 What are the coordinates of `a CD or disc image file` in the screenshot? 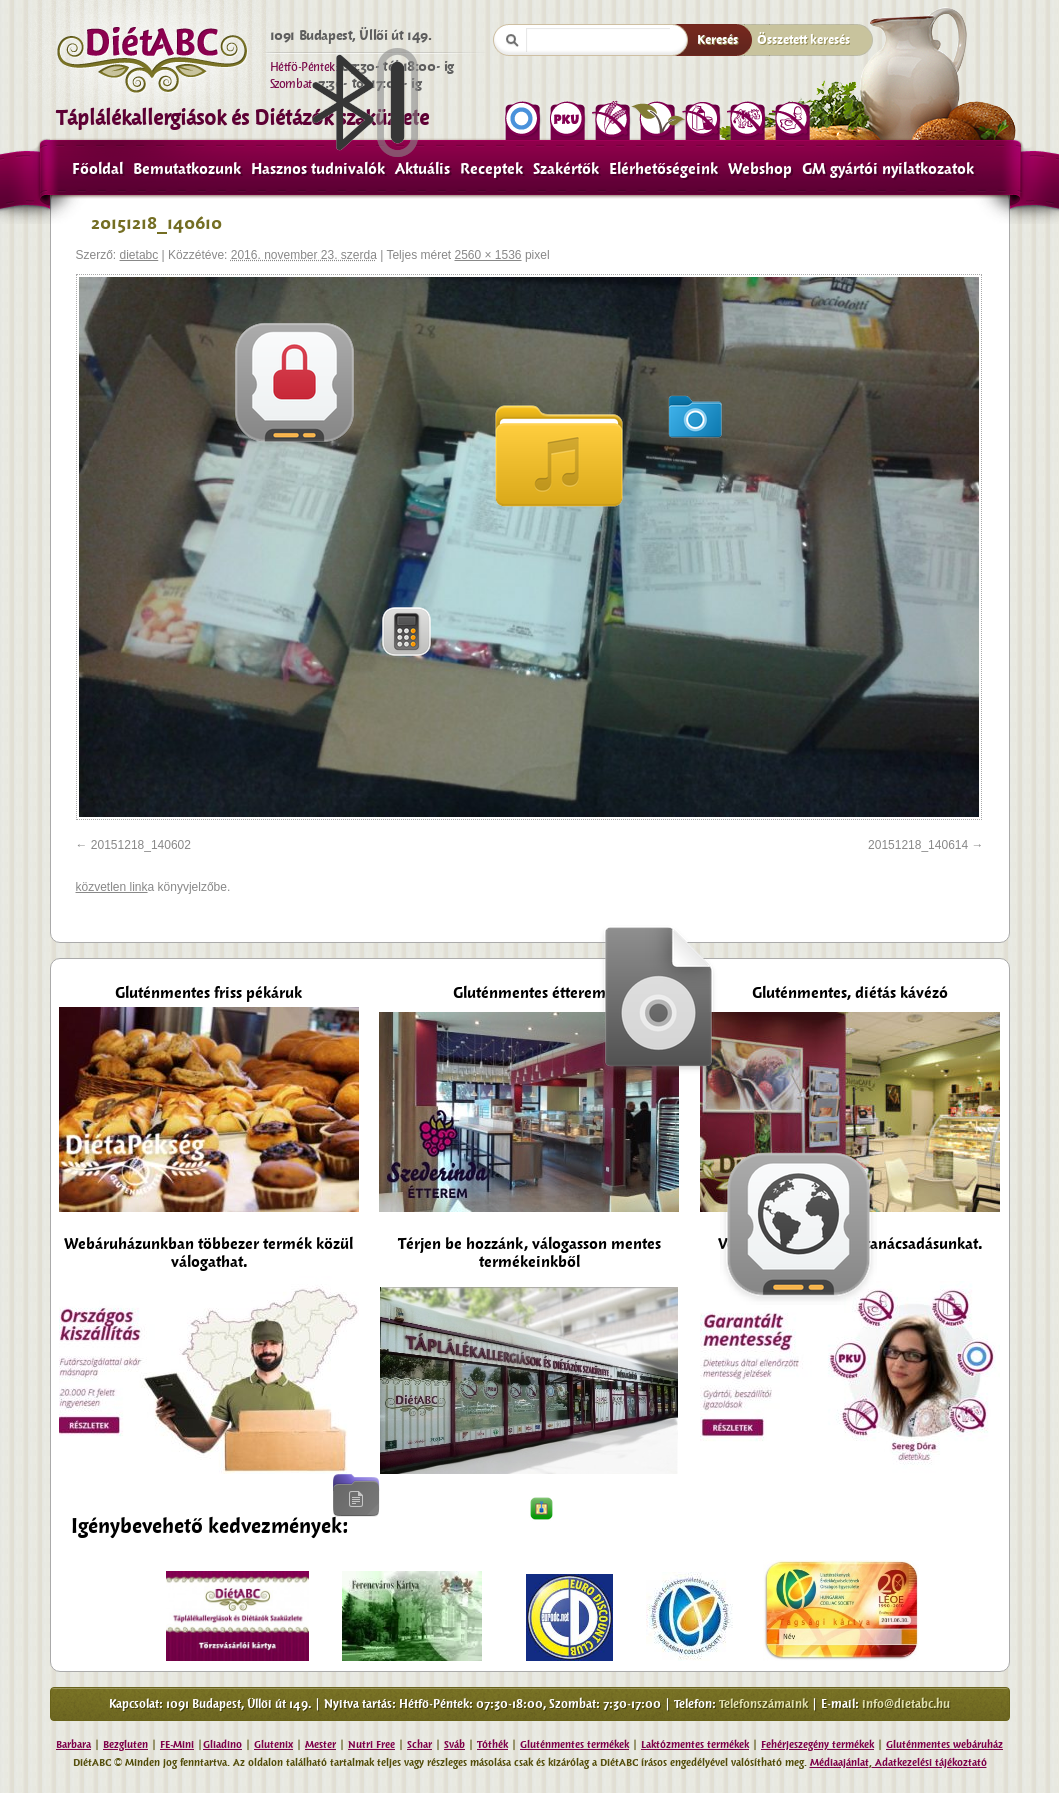 It's located at (658, 999).